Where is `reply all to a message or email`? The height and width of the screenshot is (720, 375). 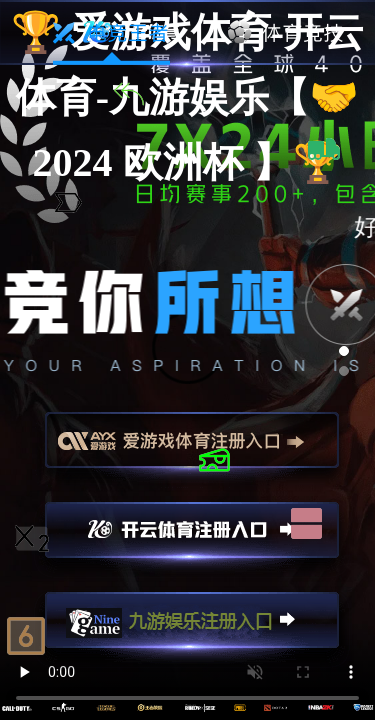 reply all to a message or email is located at coordinates (129, 94).